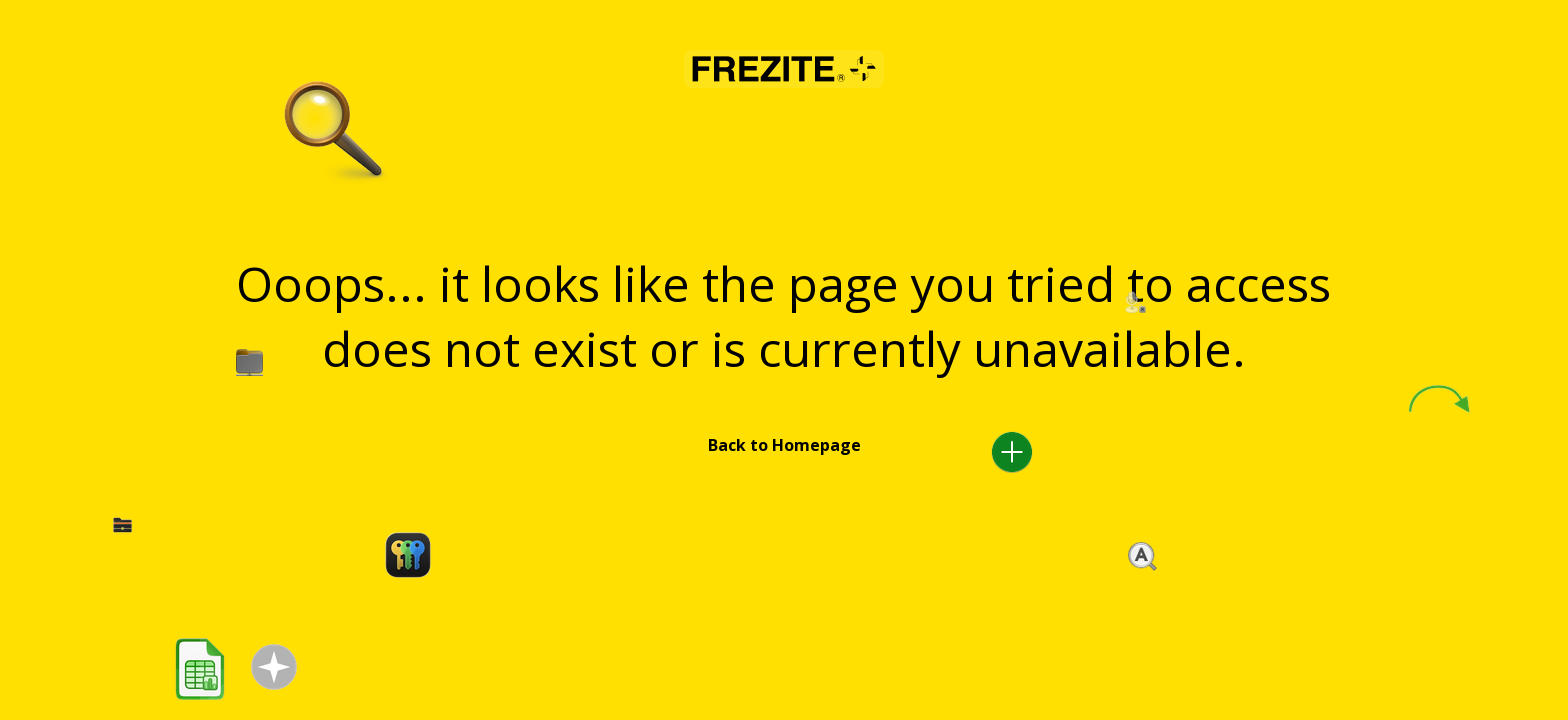  What do you see at coordinates (408, 555) in the screenshot?
I see `open the passwords app` at bounding box center [408, 555].